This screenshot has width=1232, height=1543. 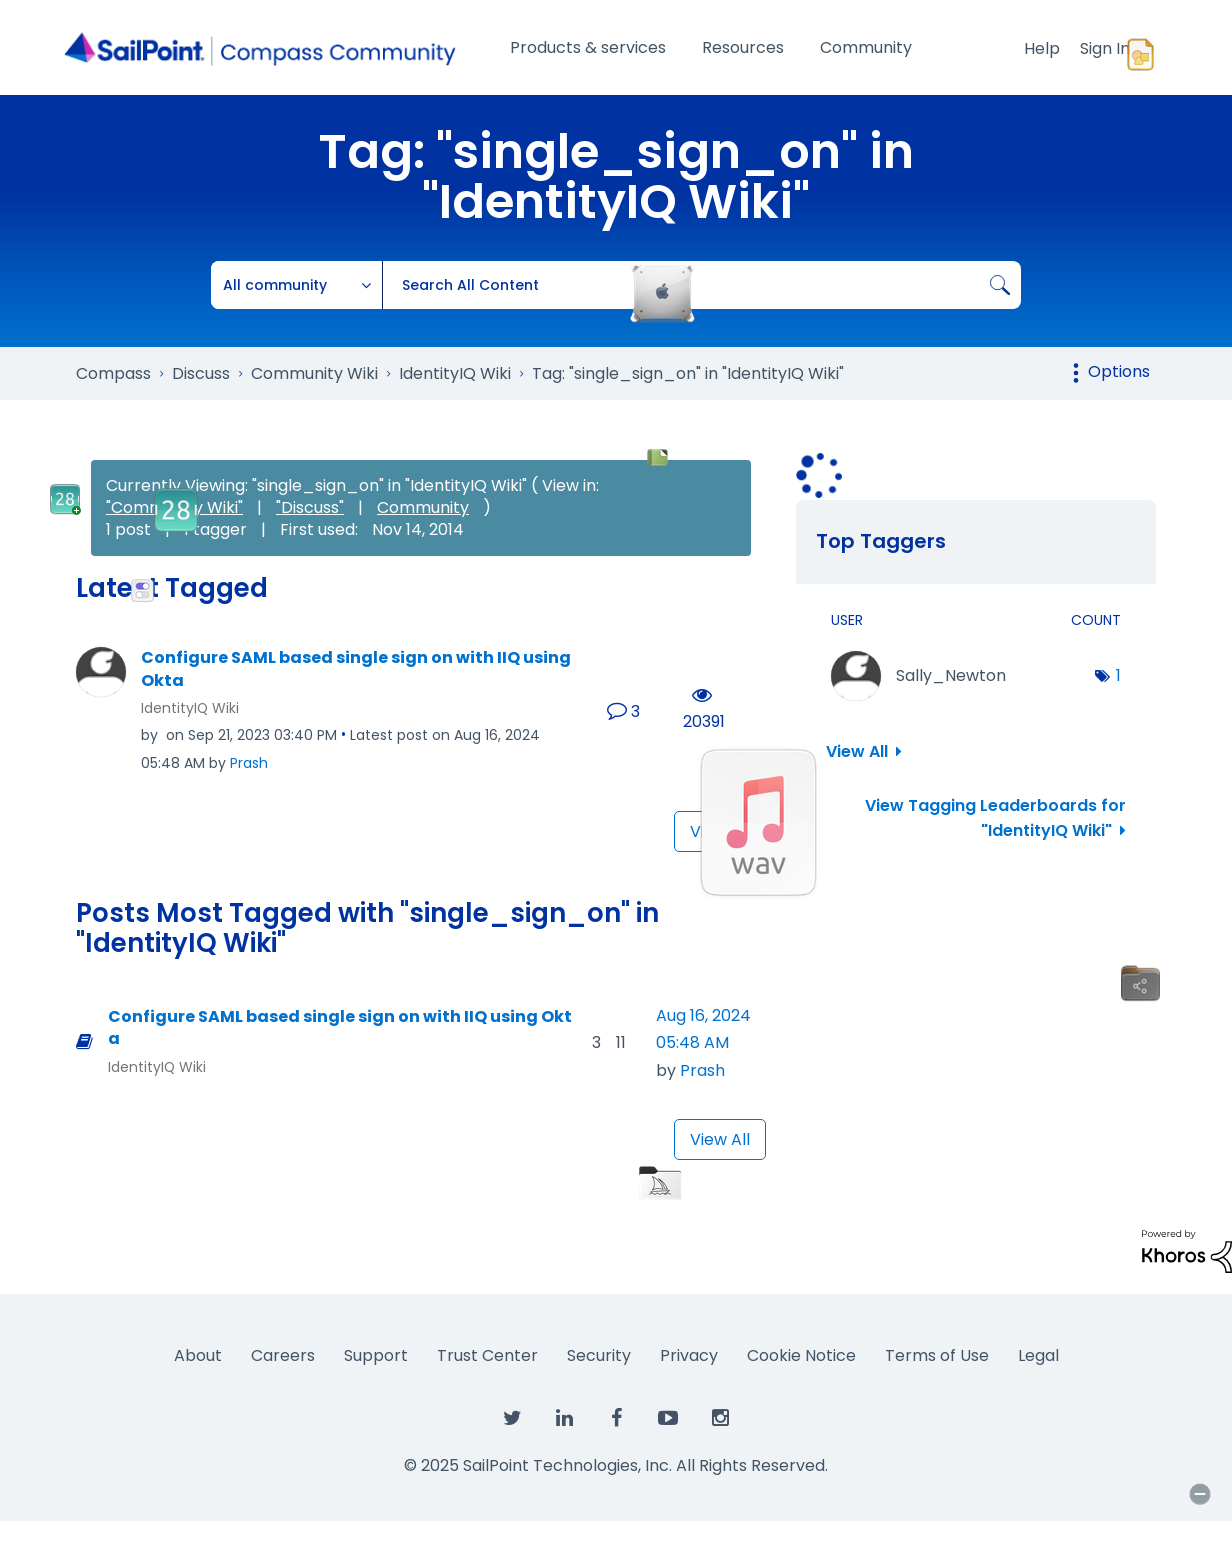 What do you see at coordinates (662, 291) in the screenshot?
I see `represents a connected power mac g4 computer on the network` at bounding box center [662, 291].